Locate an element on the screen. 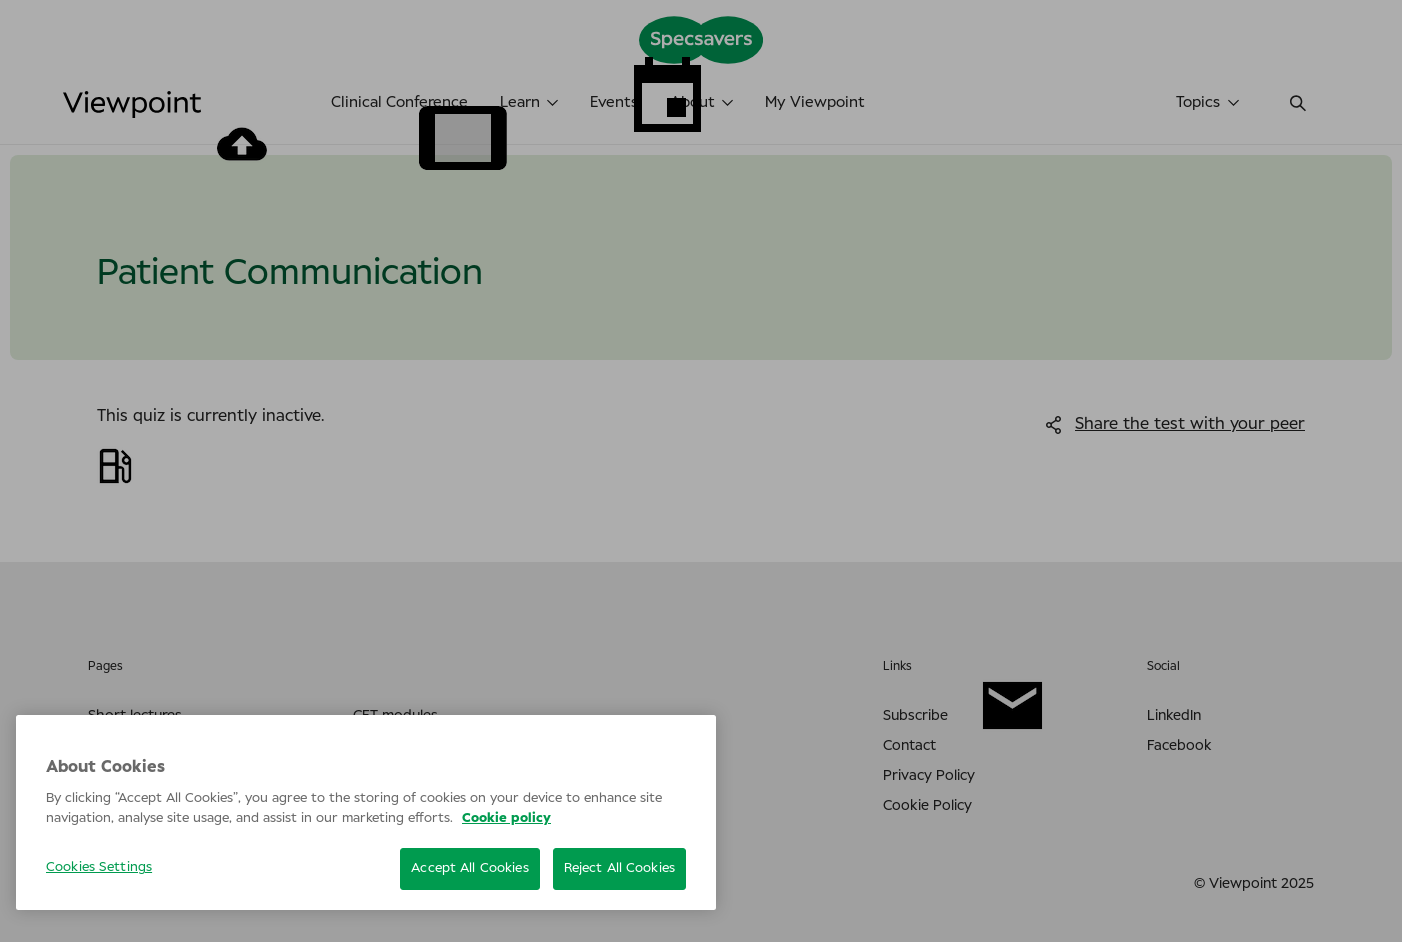 The width and height of the screenshot is (1402, 942). open your email inbox is located at coordinates (1012, 705).